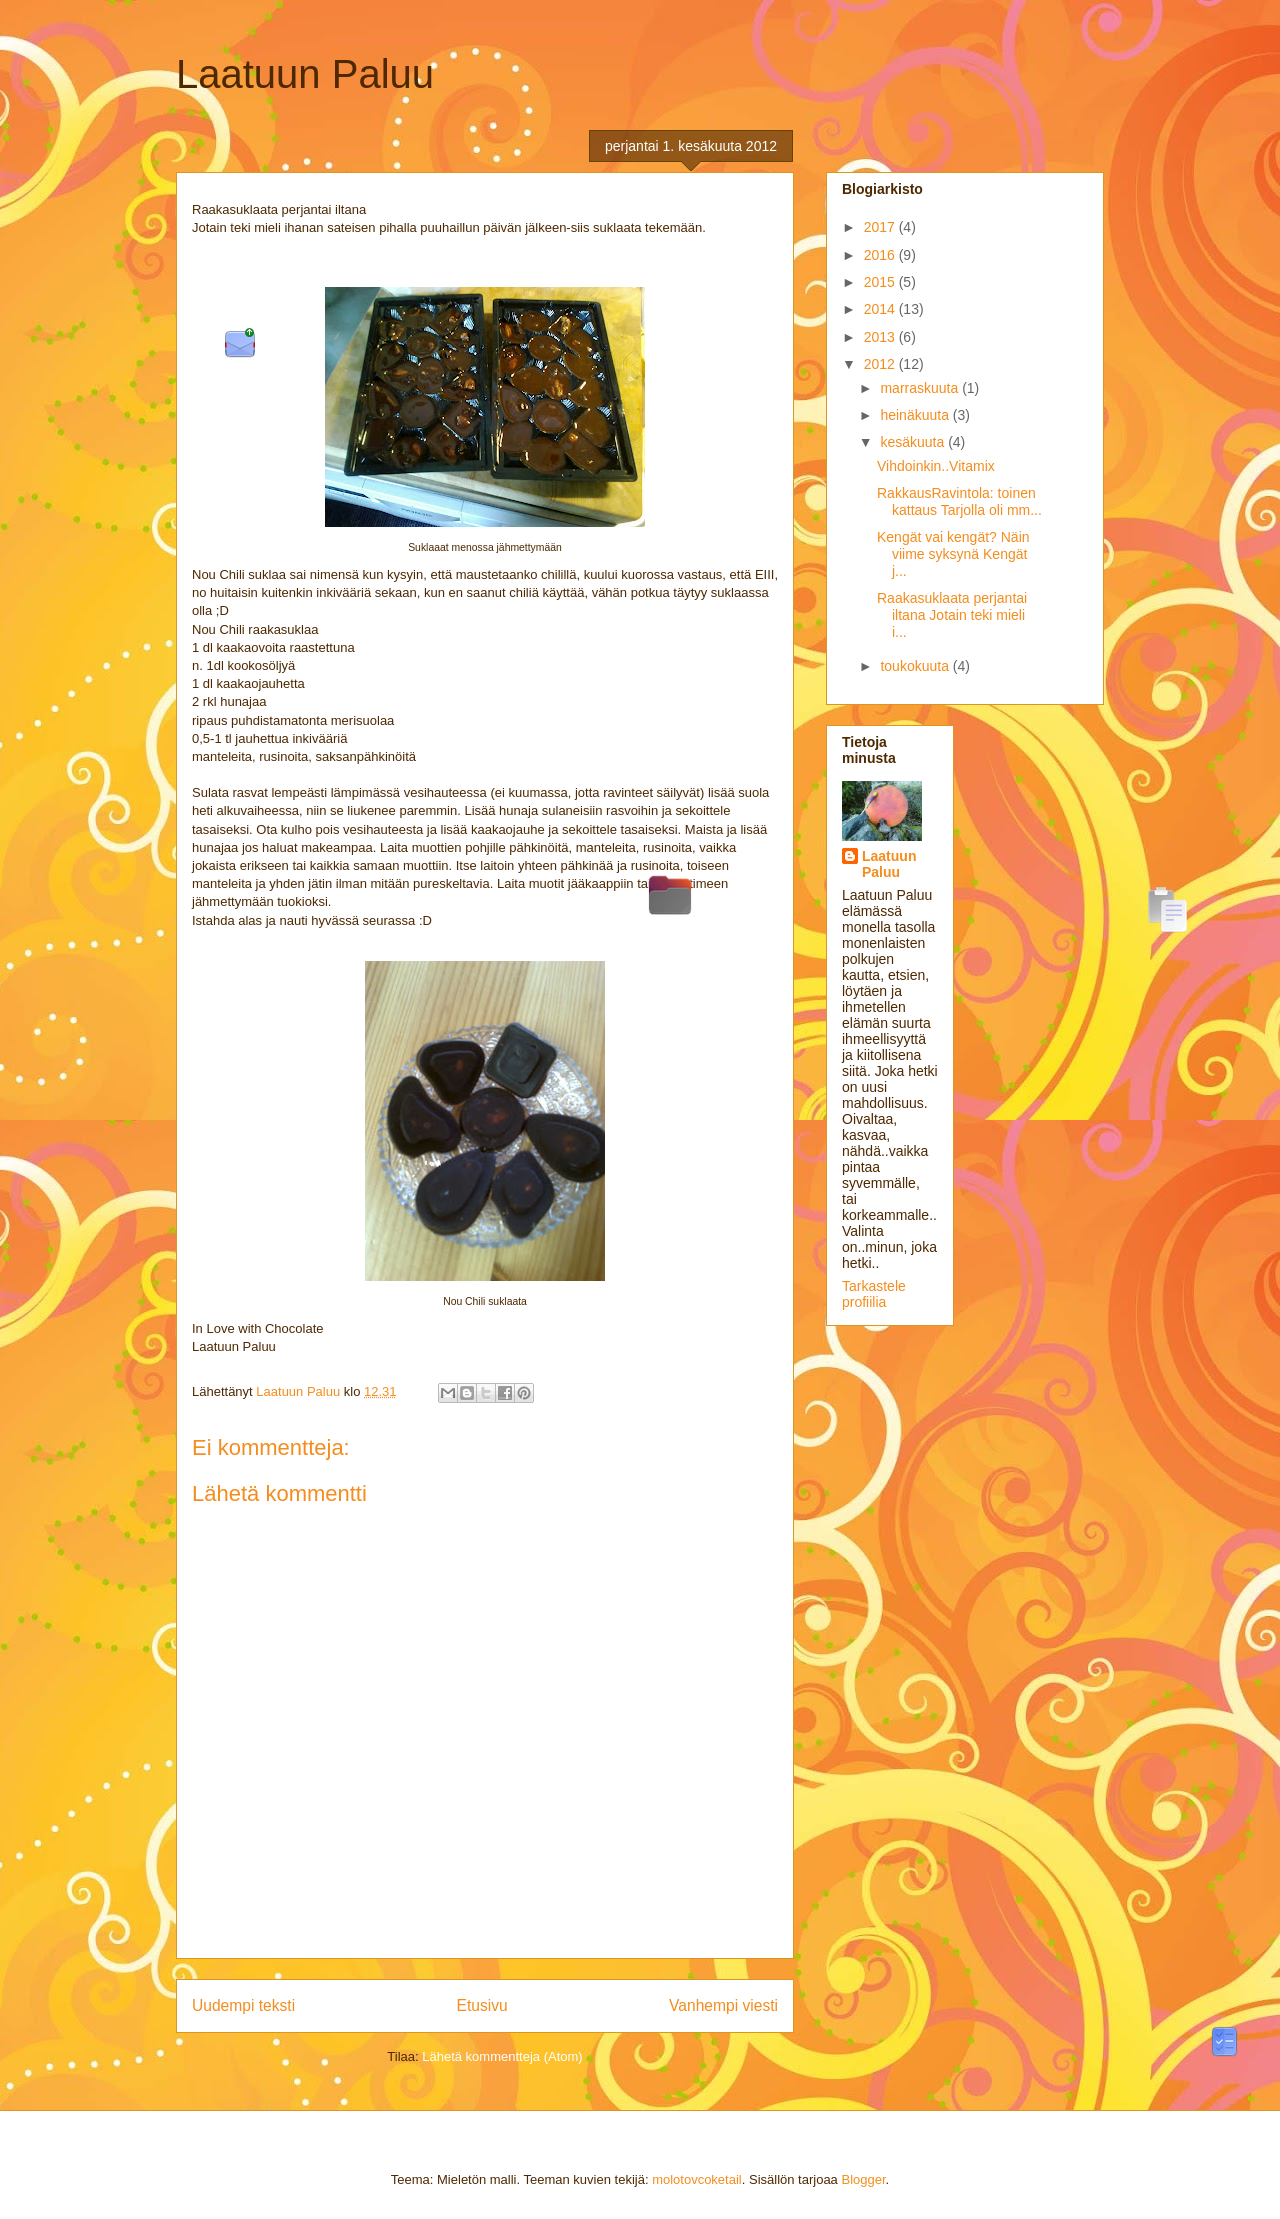 The height and width of the screenshot is (2219, 1280). What do you see at coordinates (670, 895) in the screenshot?
I see `view contents of an open folder` at bounding box center [670, 895].